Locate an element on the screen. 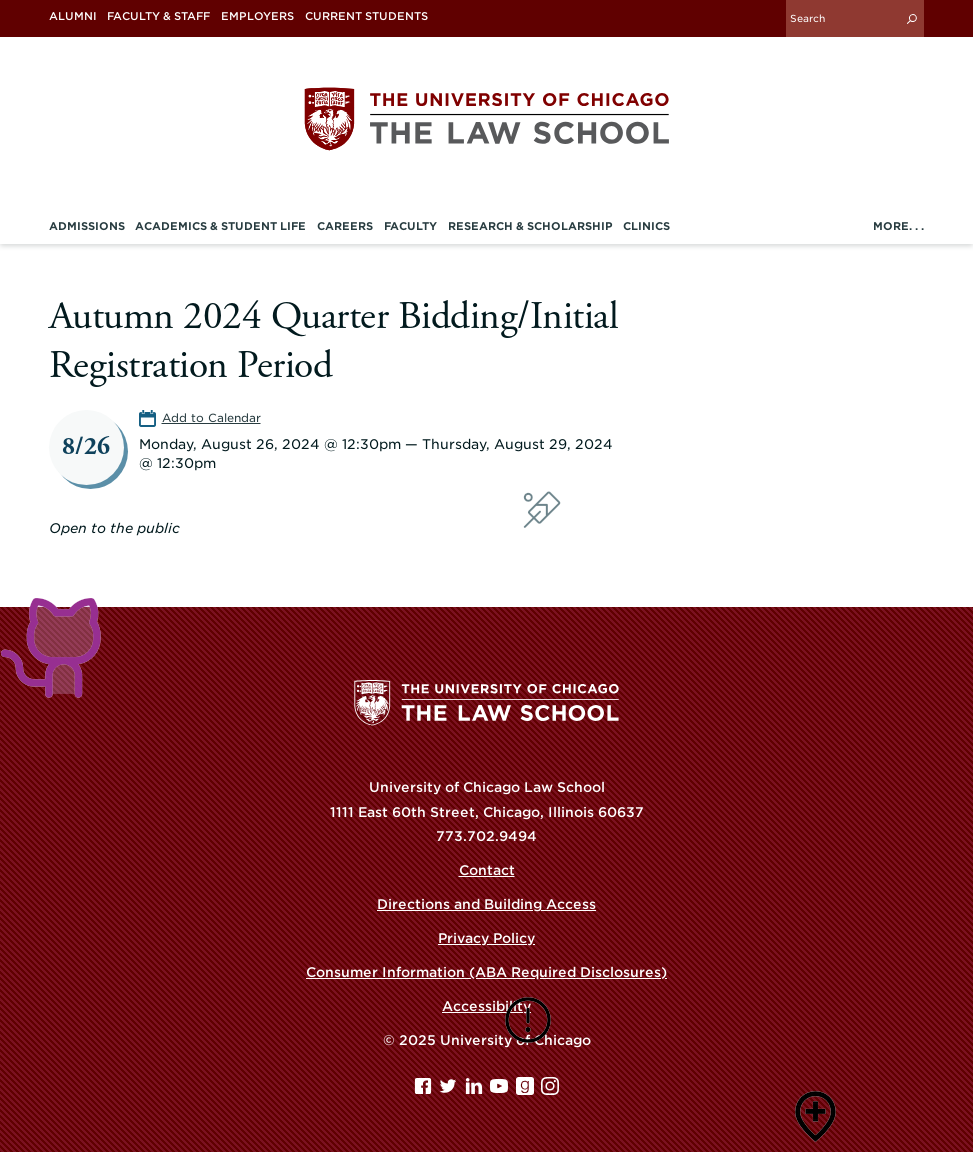  link to github repository is located at coordinates (60, 646).